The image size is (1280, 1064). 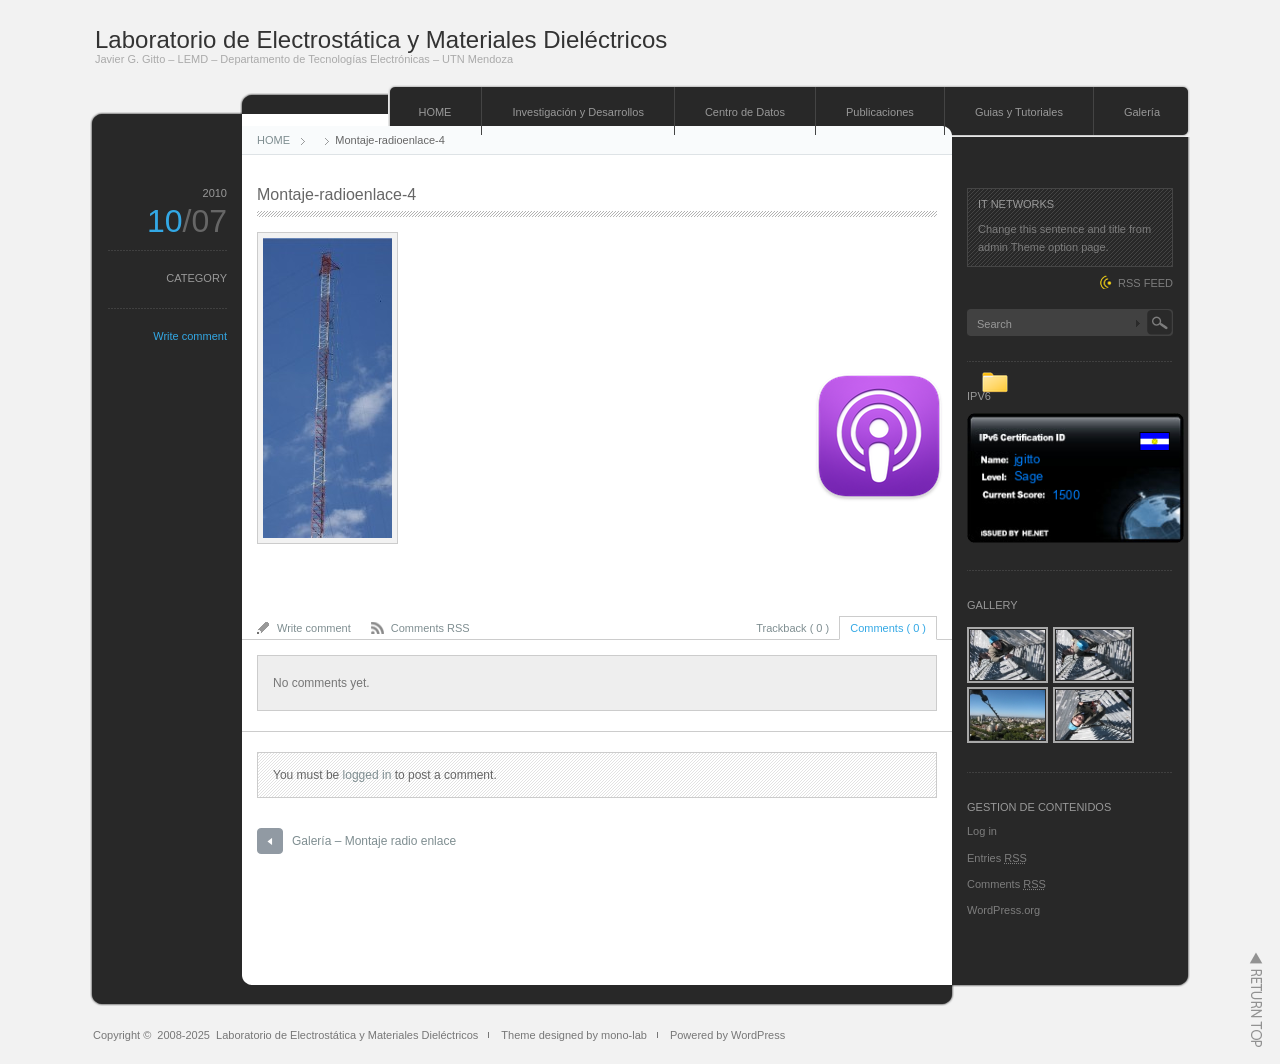 What do you see at coordinates (995, 383) in the screenshot?
I see `open folder to view contents` at bounding box center [995, 383].